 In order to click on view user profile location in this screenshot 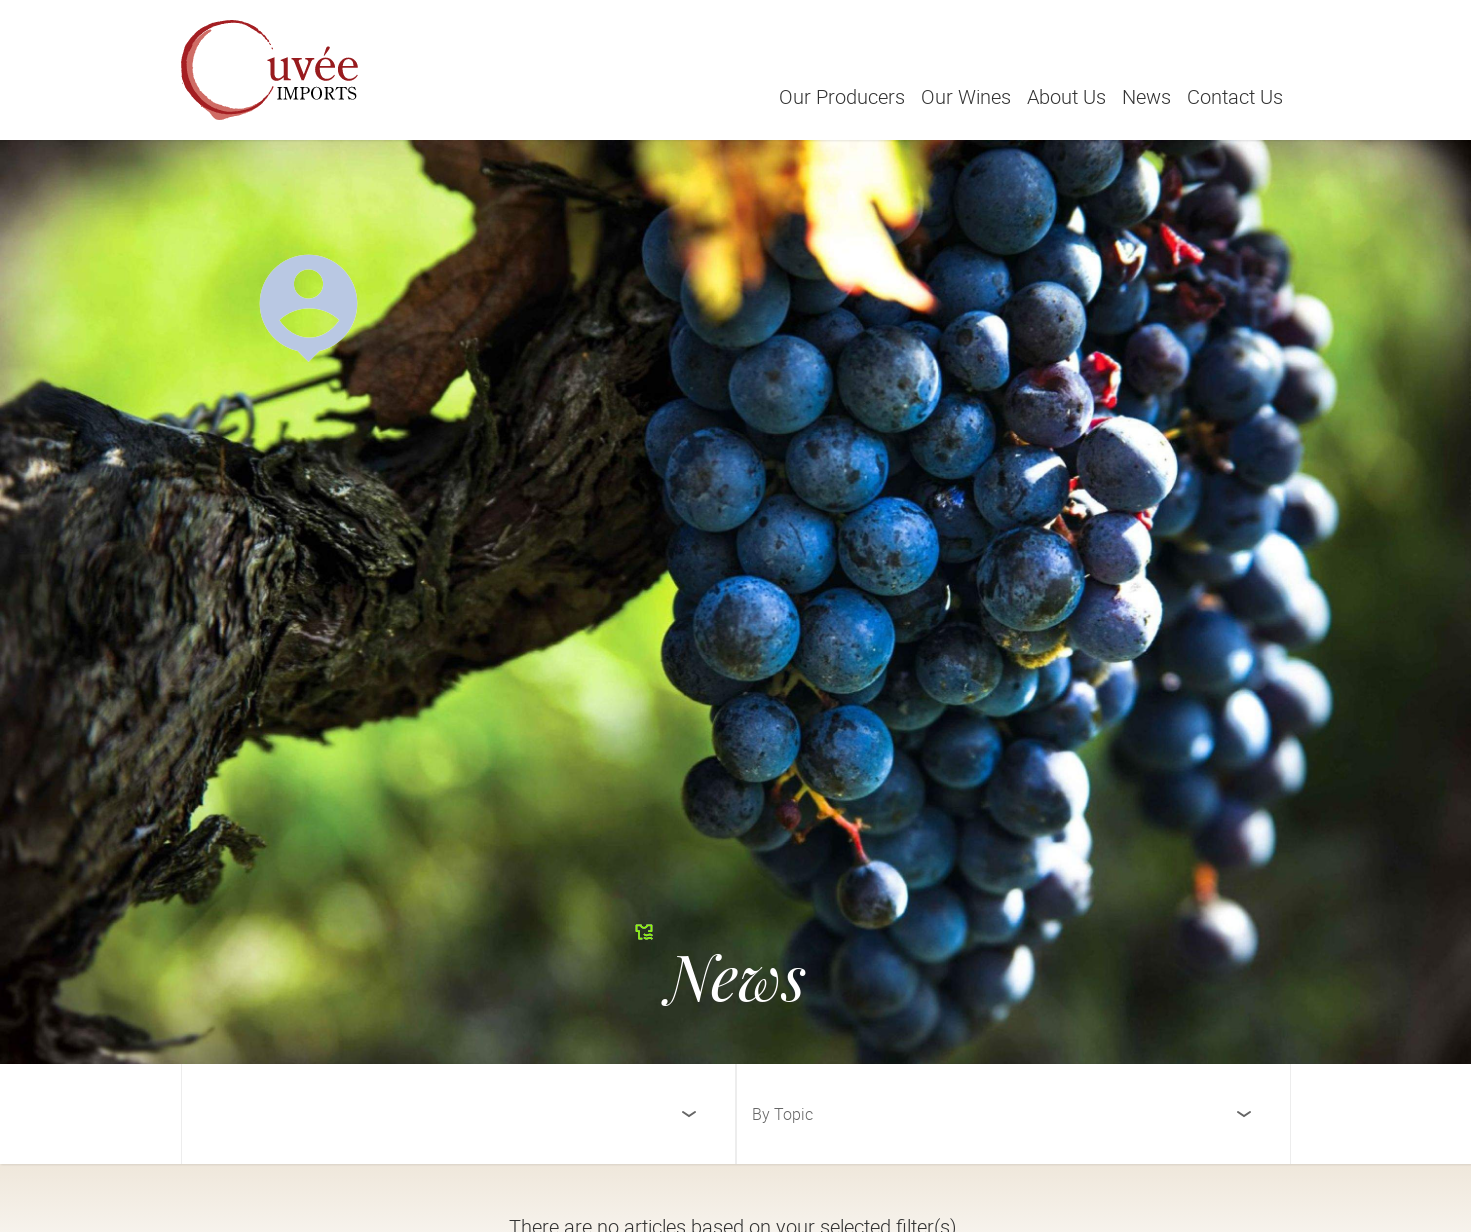, I will do `click(308, 303)`.